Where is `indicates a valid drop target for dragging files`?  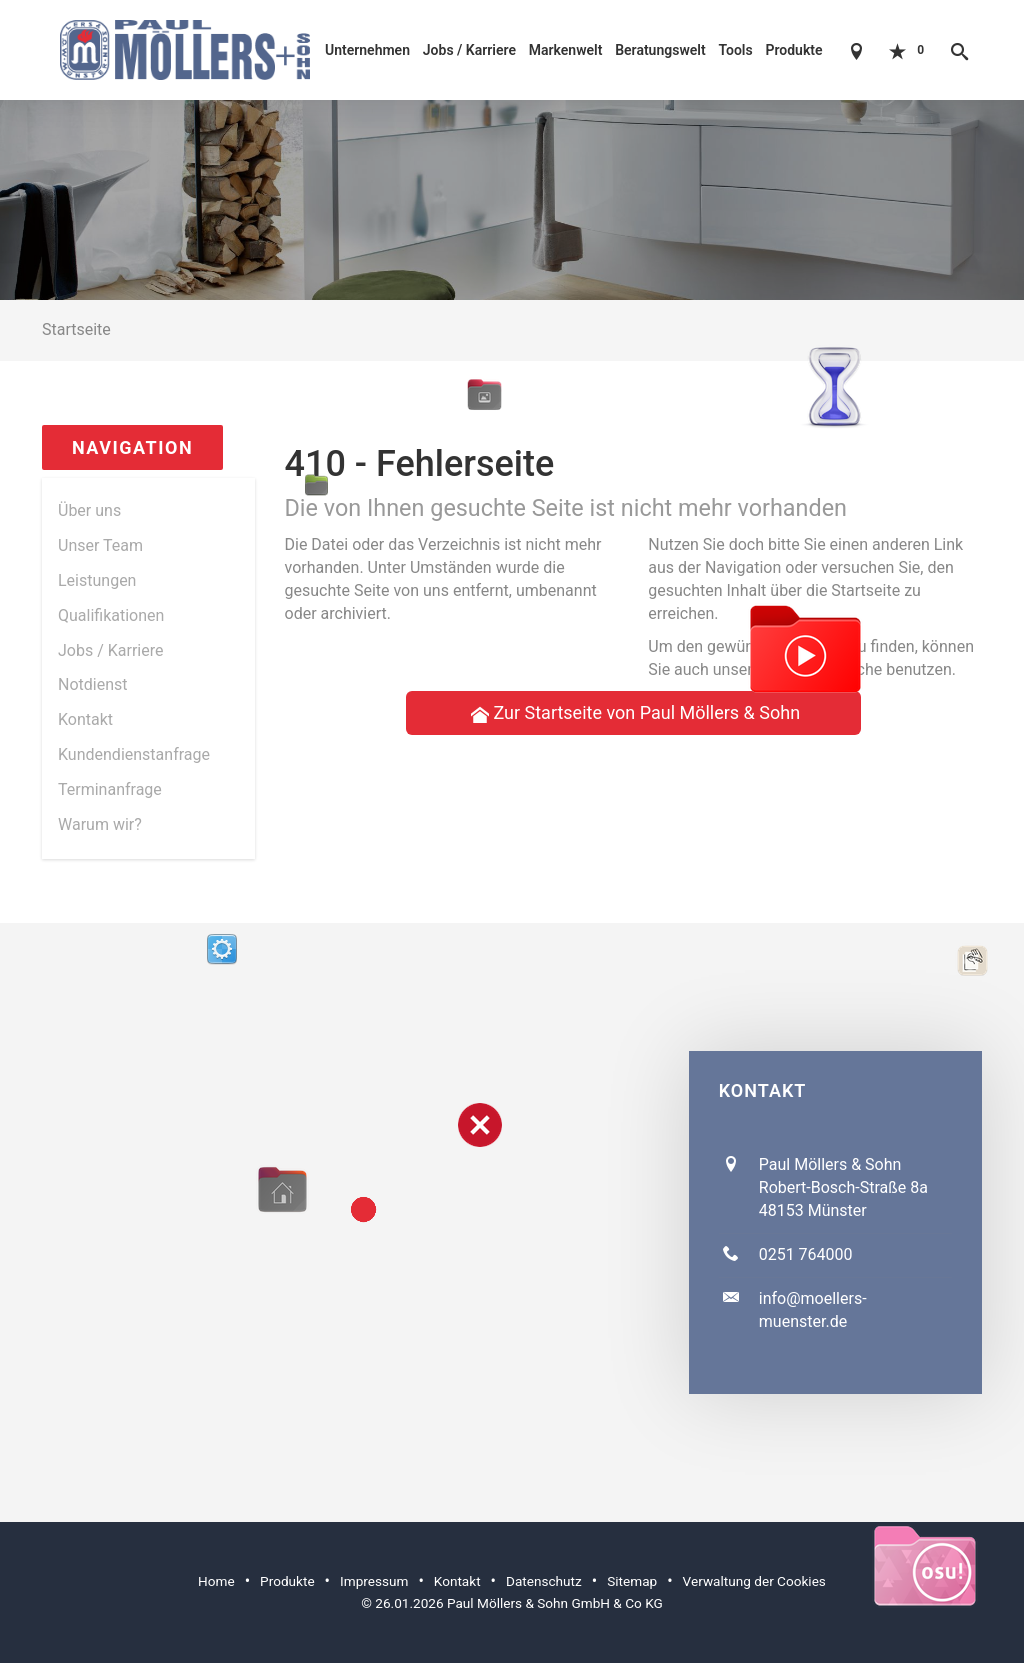
indicates a valid drop target for dragging files is located at coordinates (316, 484).